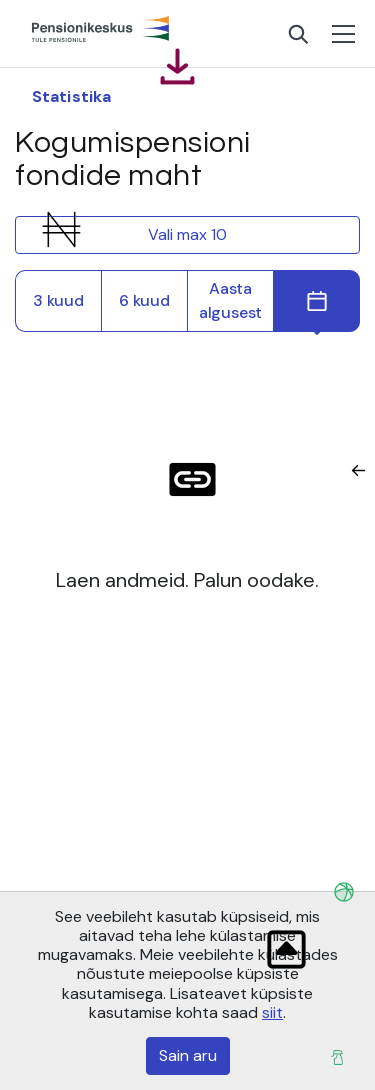 The image size is (375, 1090). What do you see at coordinates (61, 229) in the screenshot?
I see `indicates Nigerian naira currency` at bounding box center [61, 229].